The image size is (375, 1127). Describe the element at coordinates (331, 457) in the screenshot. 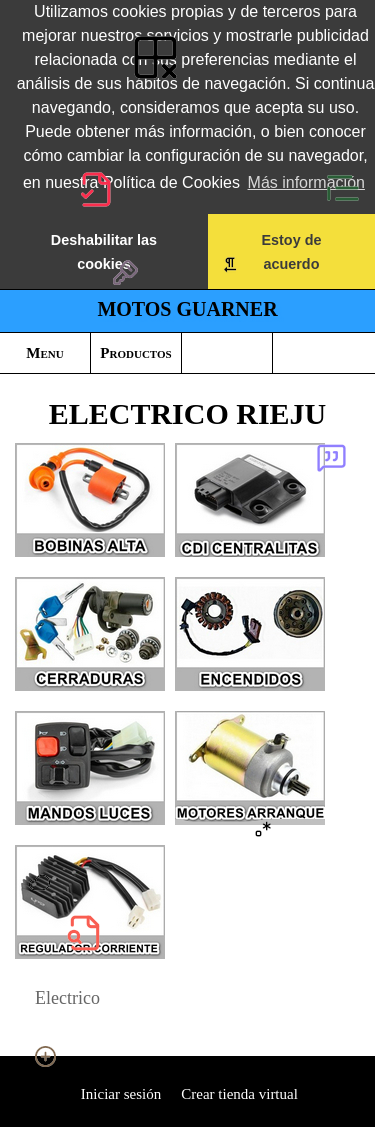

I see `view or send a quoted message` at that location.